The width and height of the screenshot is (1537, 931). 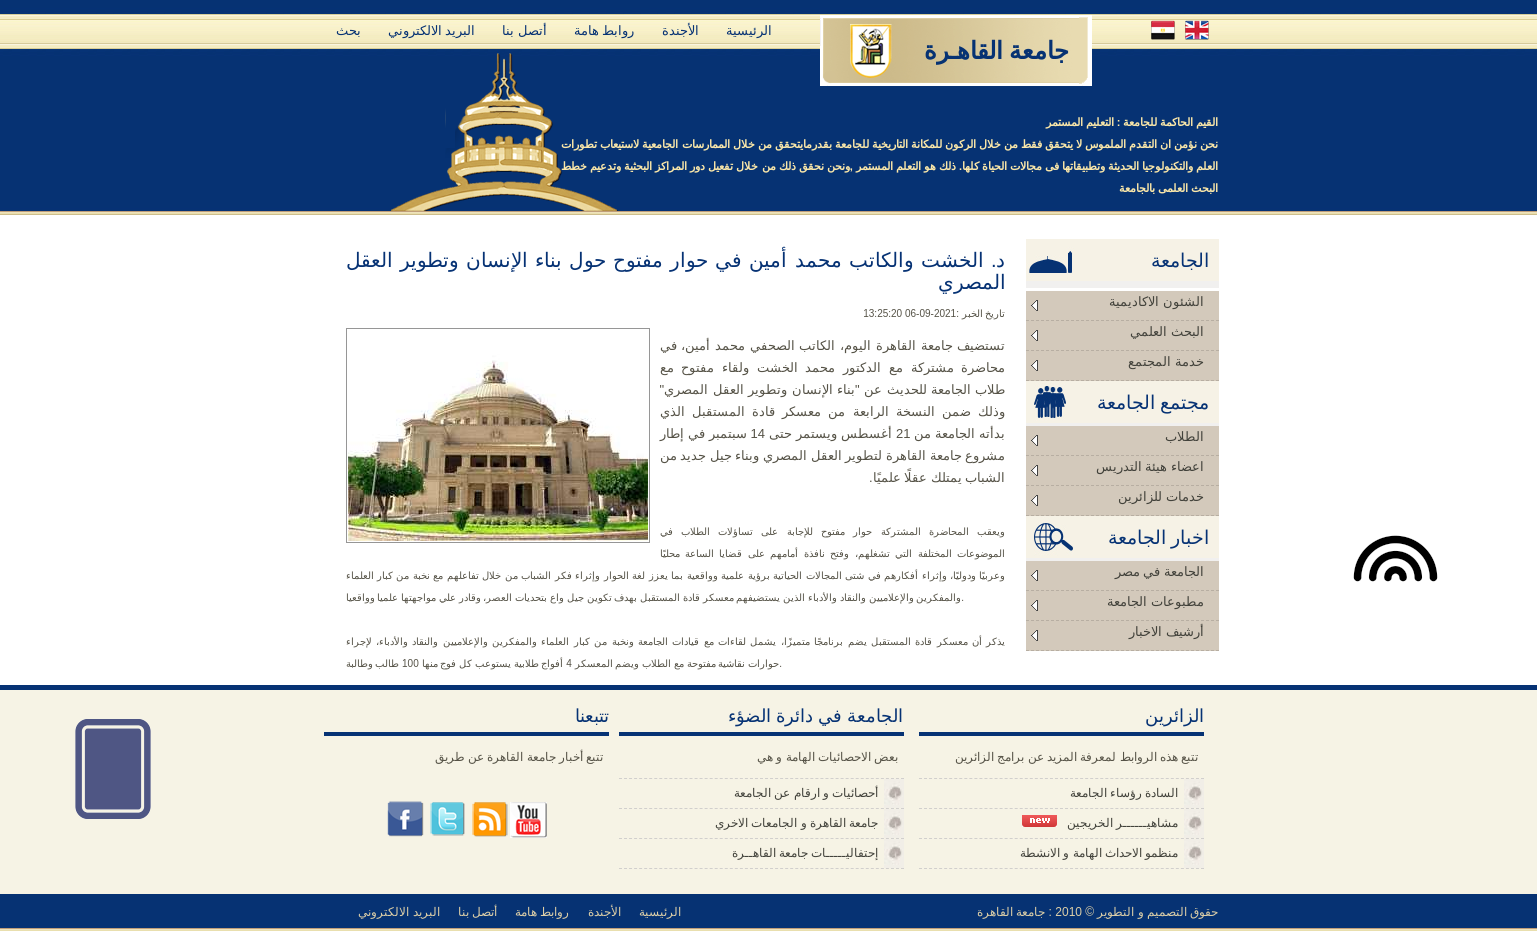 I want to click on switch to tablet view or portrait mode, so click(x=113, y=769).